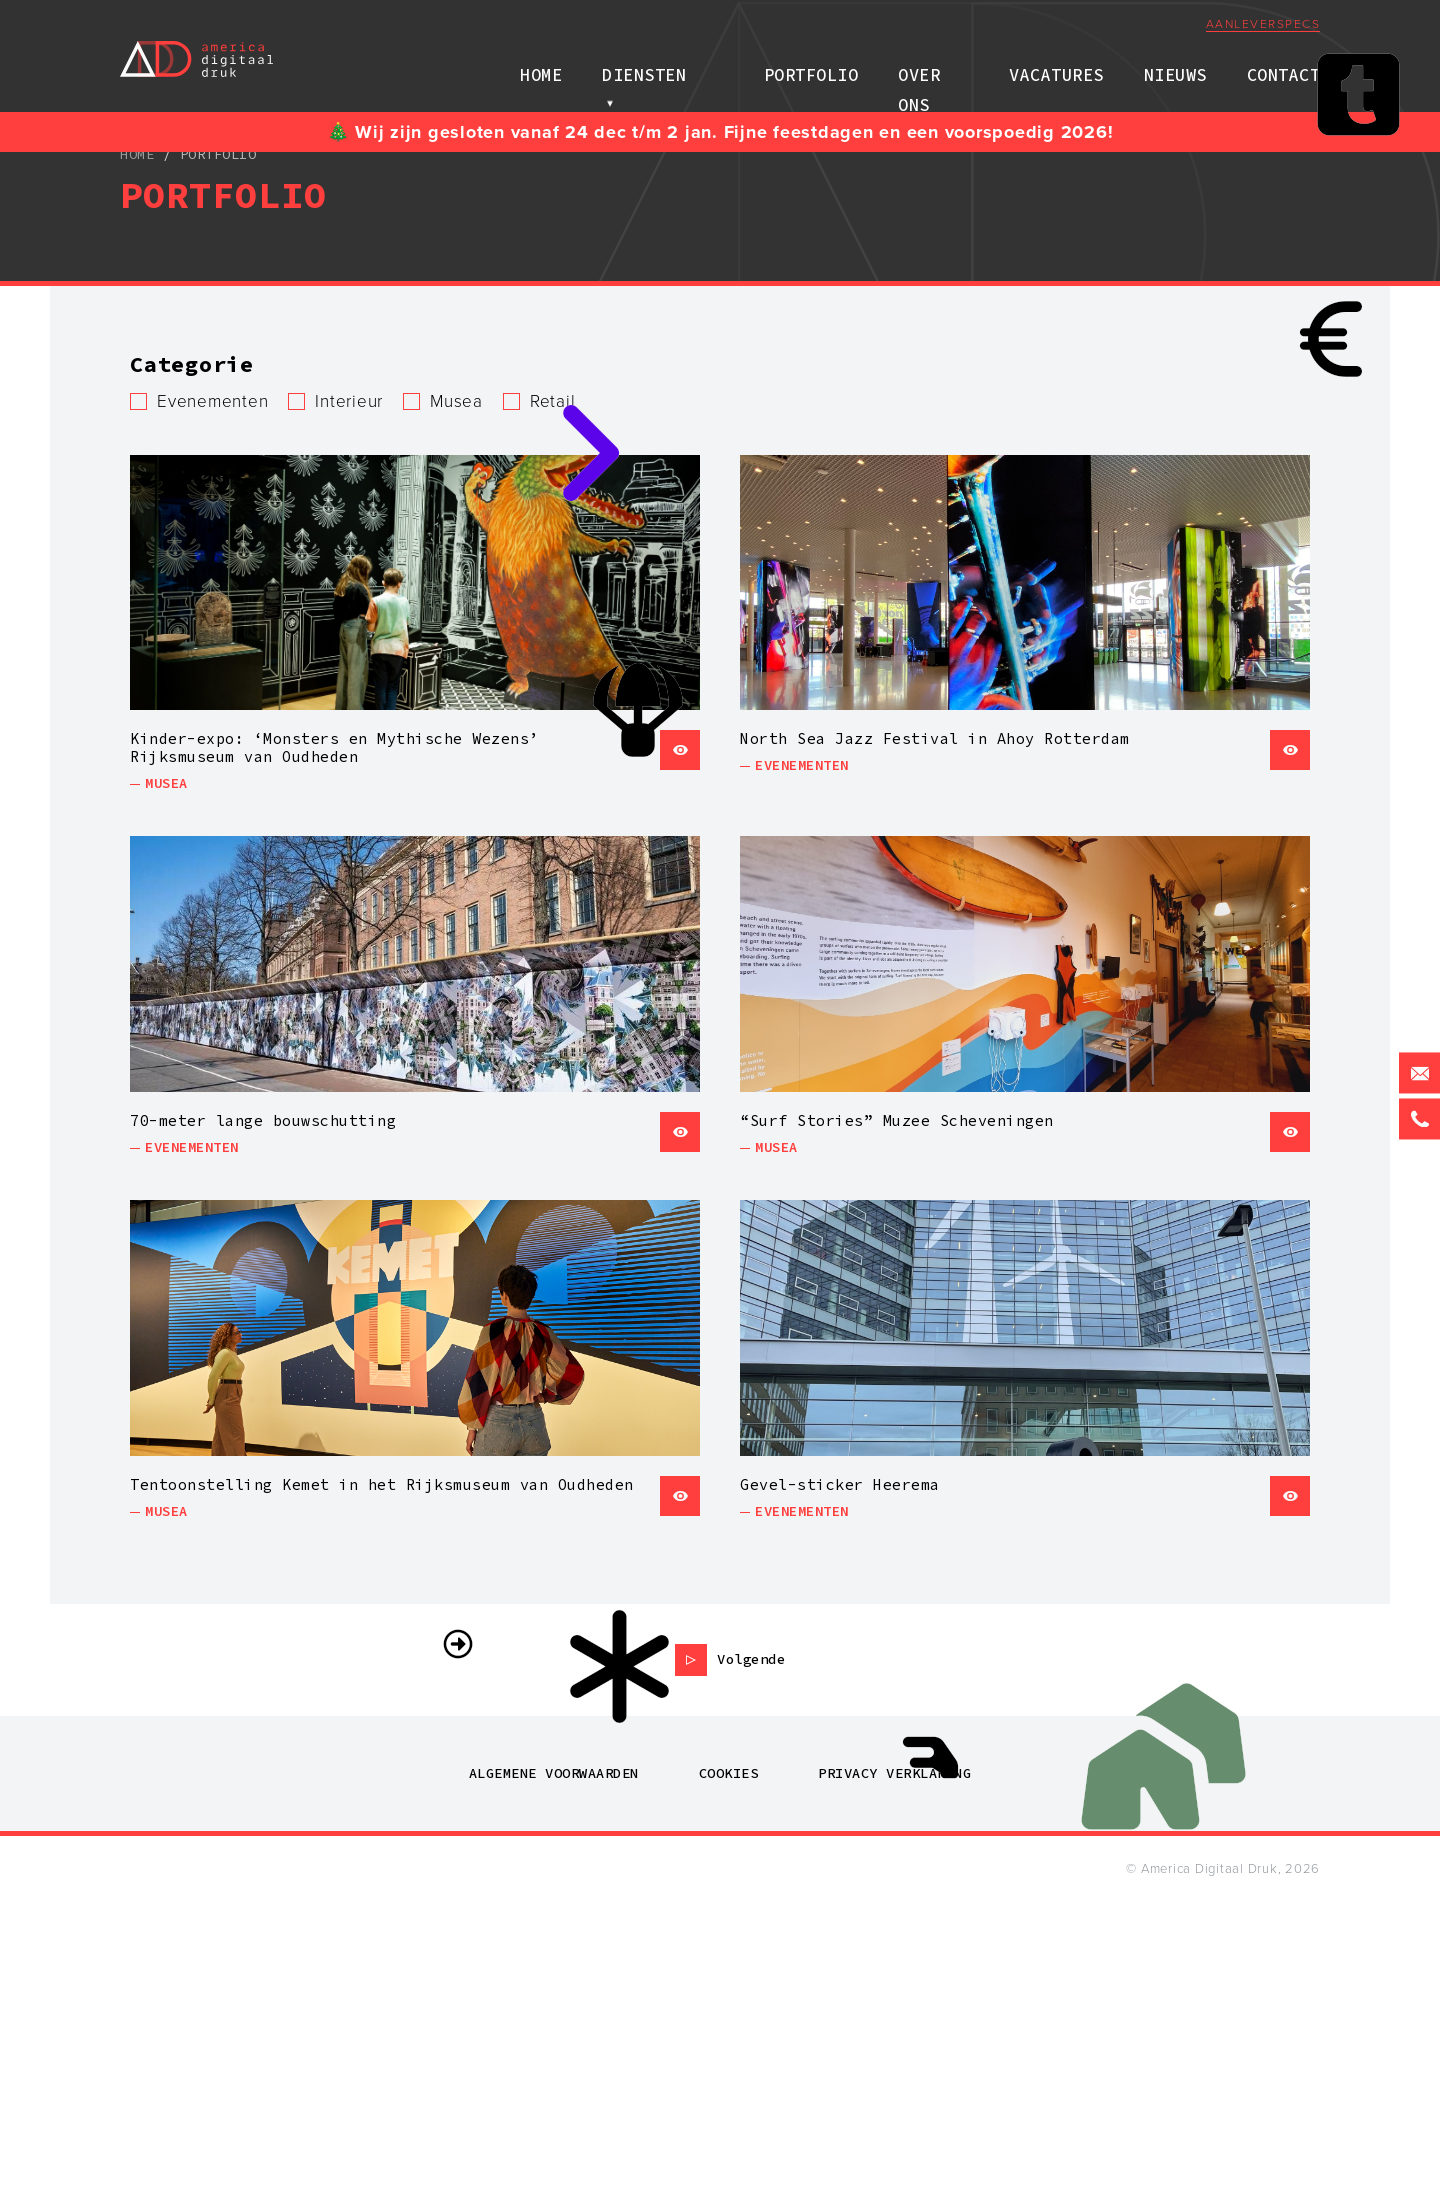 This screenshot has width=1440, height=2187. Describe the element at coordinates (1358, 94) in the screenshot. I see `open tumblr app` at that location.